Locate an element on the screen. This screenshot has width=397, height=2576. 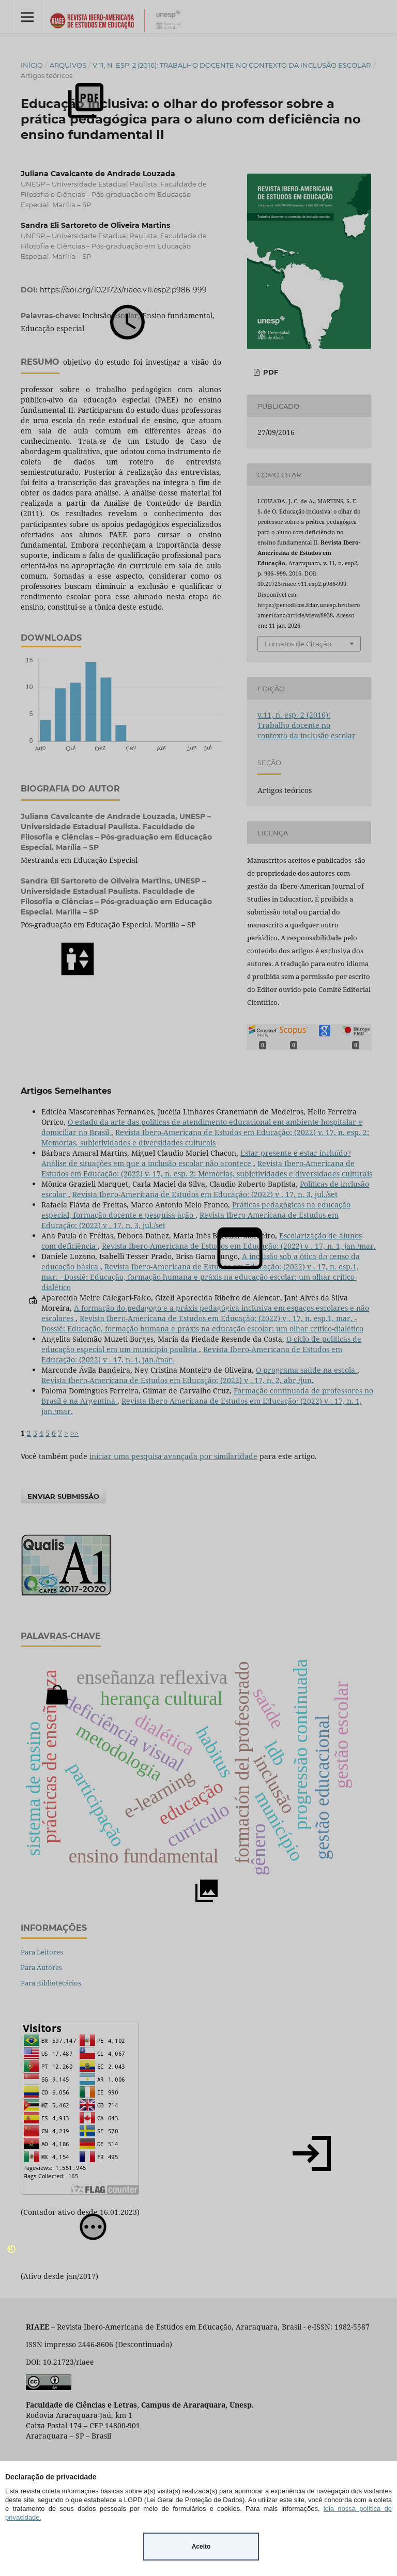
indicates elevator access available is located at coordinates (78, 959).